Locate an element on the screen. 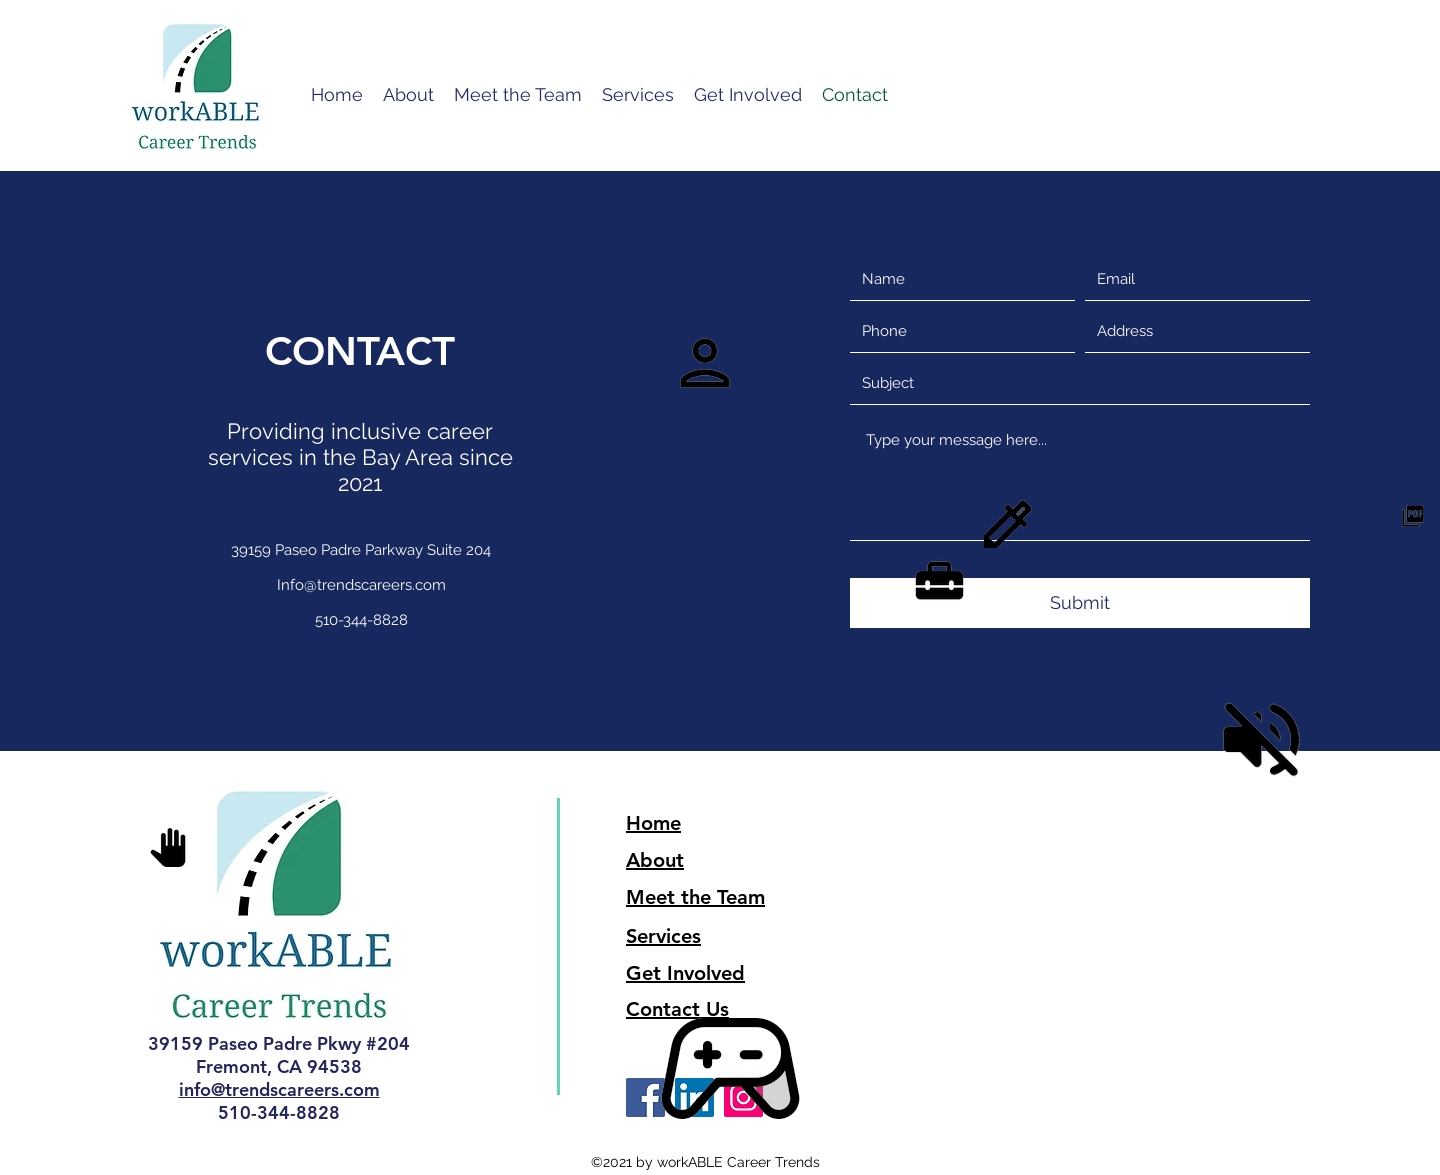  stop or pause an action is located at coordinates (167, 847).